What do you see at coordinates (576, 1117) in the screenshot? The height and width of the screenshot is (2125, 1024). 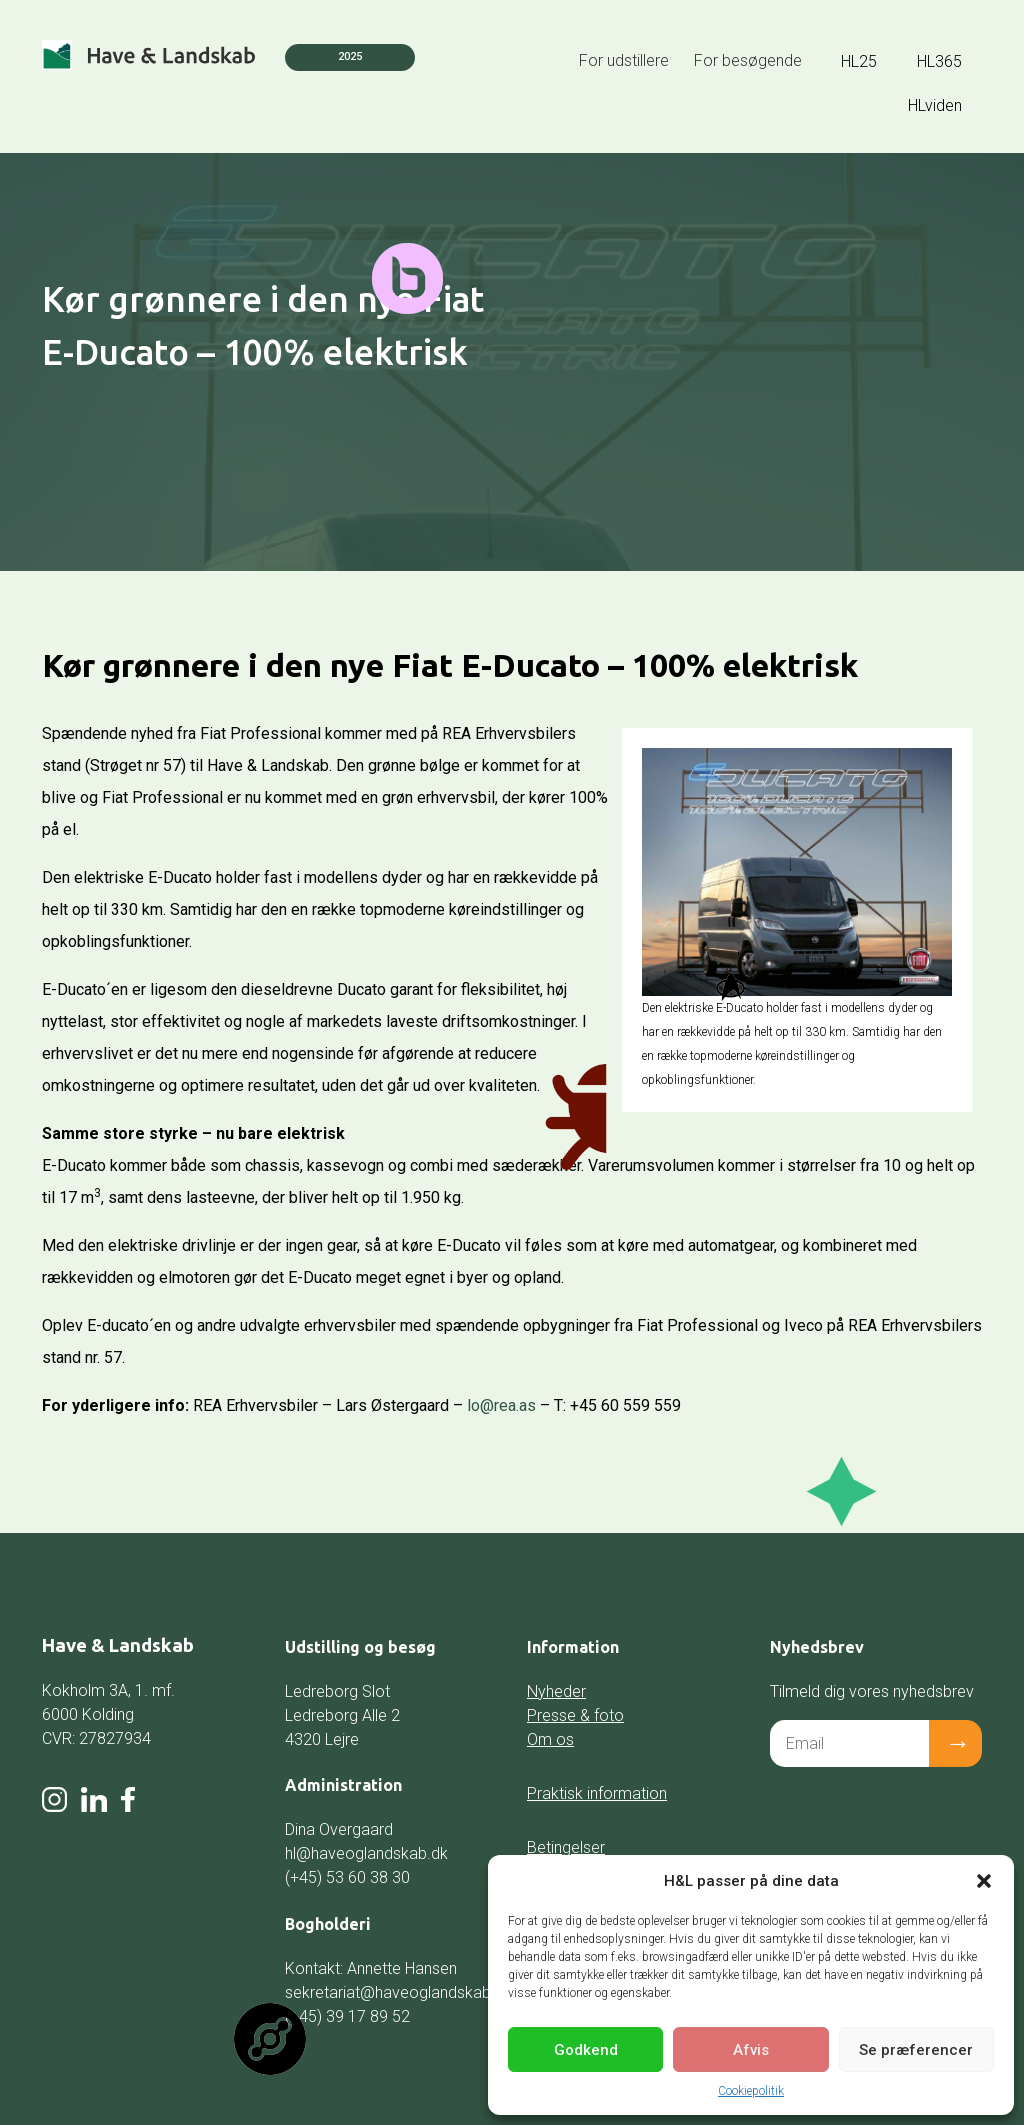 I see `open bug bounty platform logo` at bounding box center [576, 1117].